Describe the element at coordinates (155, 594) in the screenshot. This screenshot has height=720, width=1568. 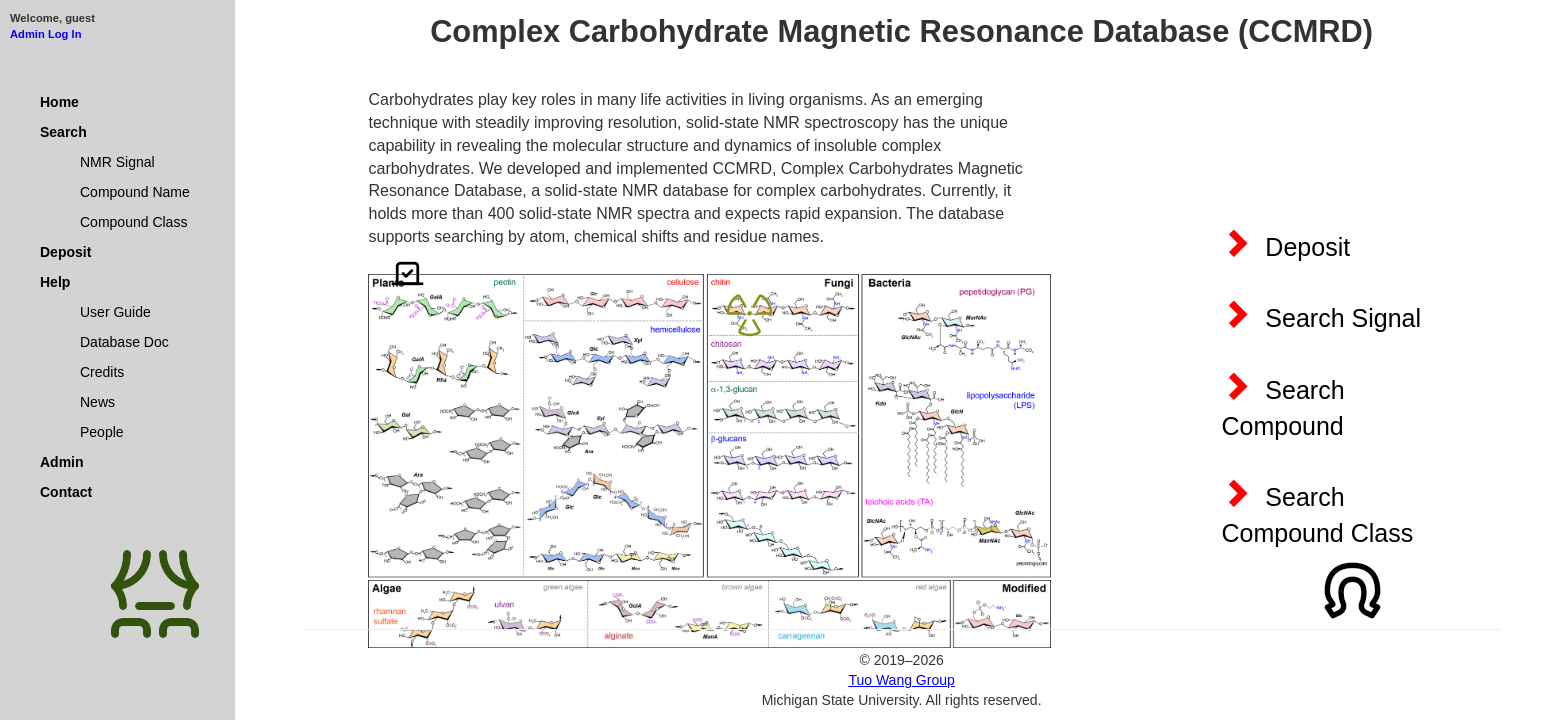
I see `access theater or cinema listings` at that location.